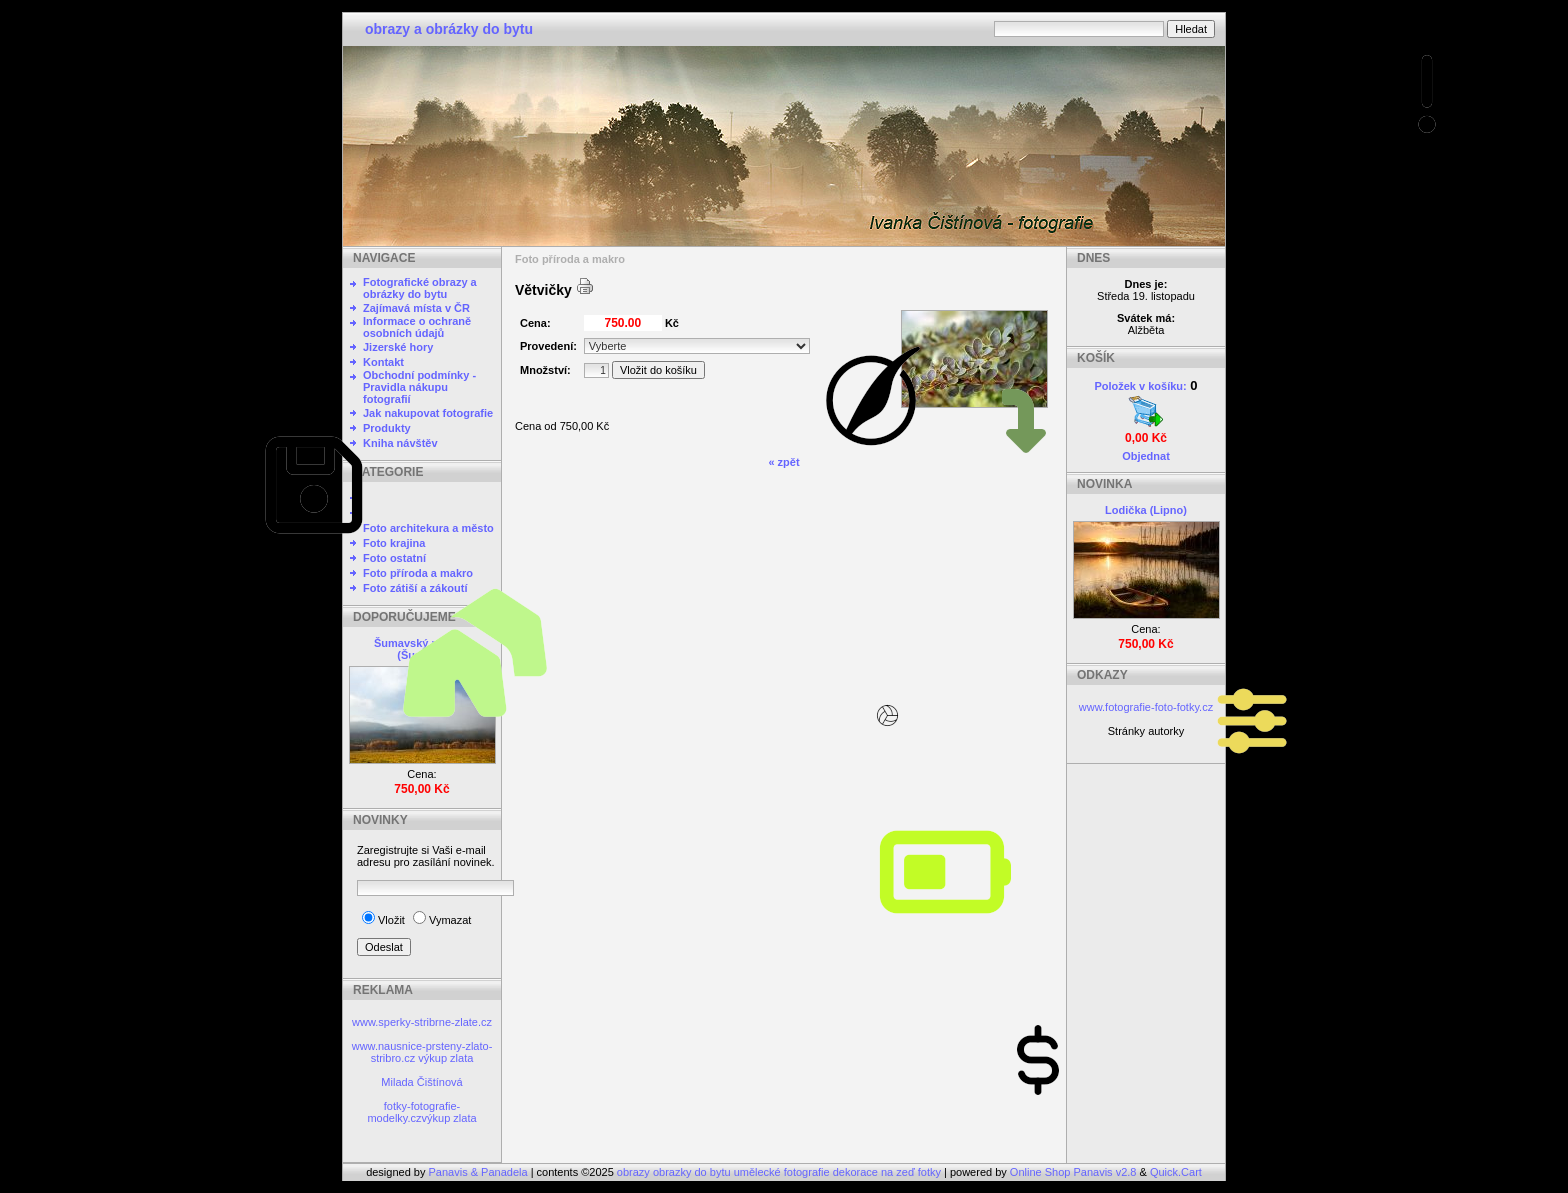 The width and height of the screenshot is (1568, 1193). Describe the element at coordinates (1026, 421) in the screenshot. I see `go down a level or subdirectory` at that location.